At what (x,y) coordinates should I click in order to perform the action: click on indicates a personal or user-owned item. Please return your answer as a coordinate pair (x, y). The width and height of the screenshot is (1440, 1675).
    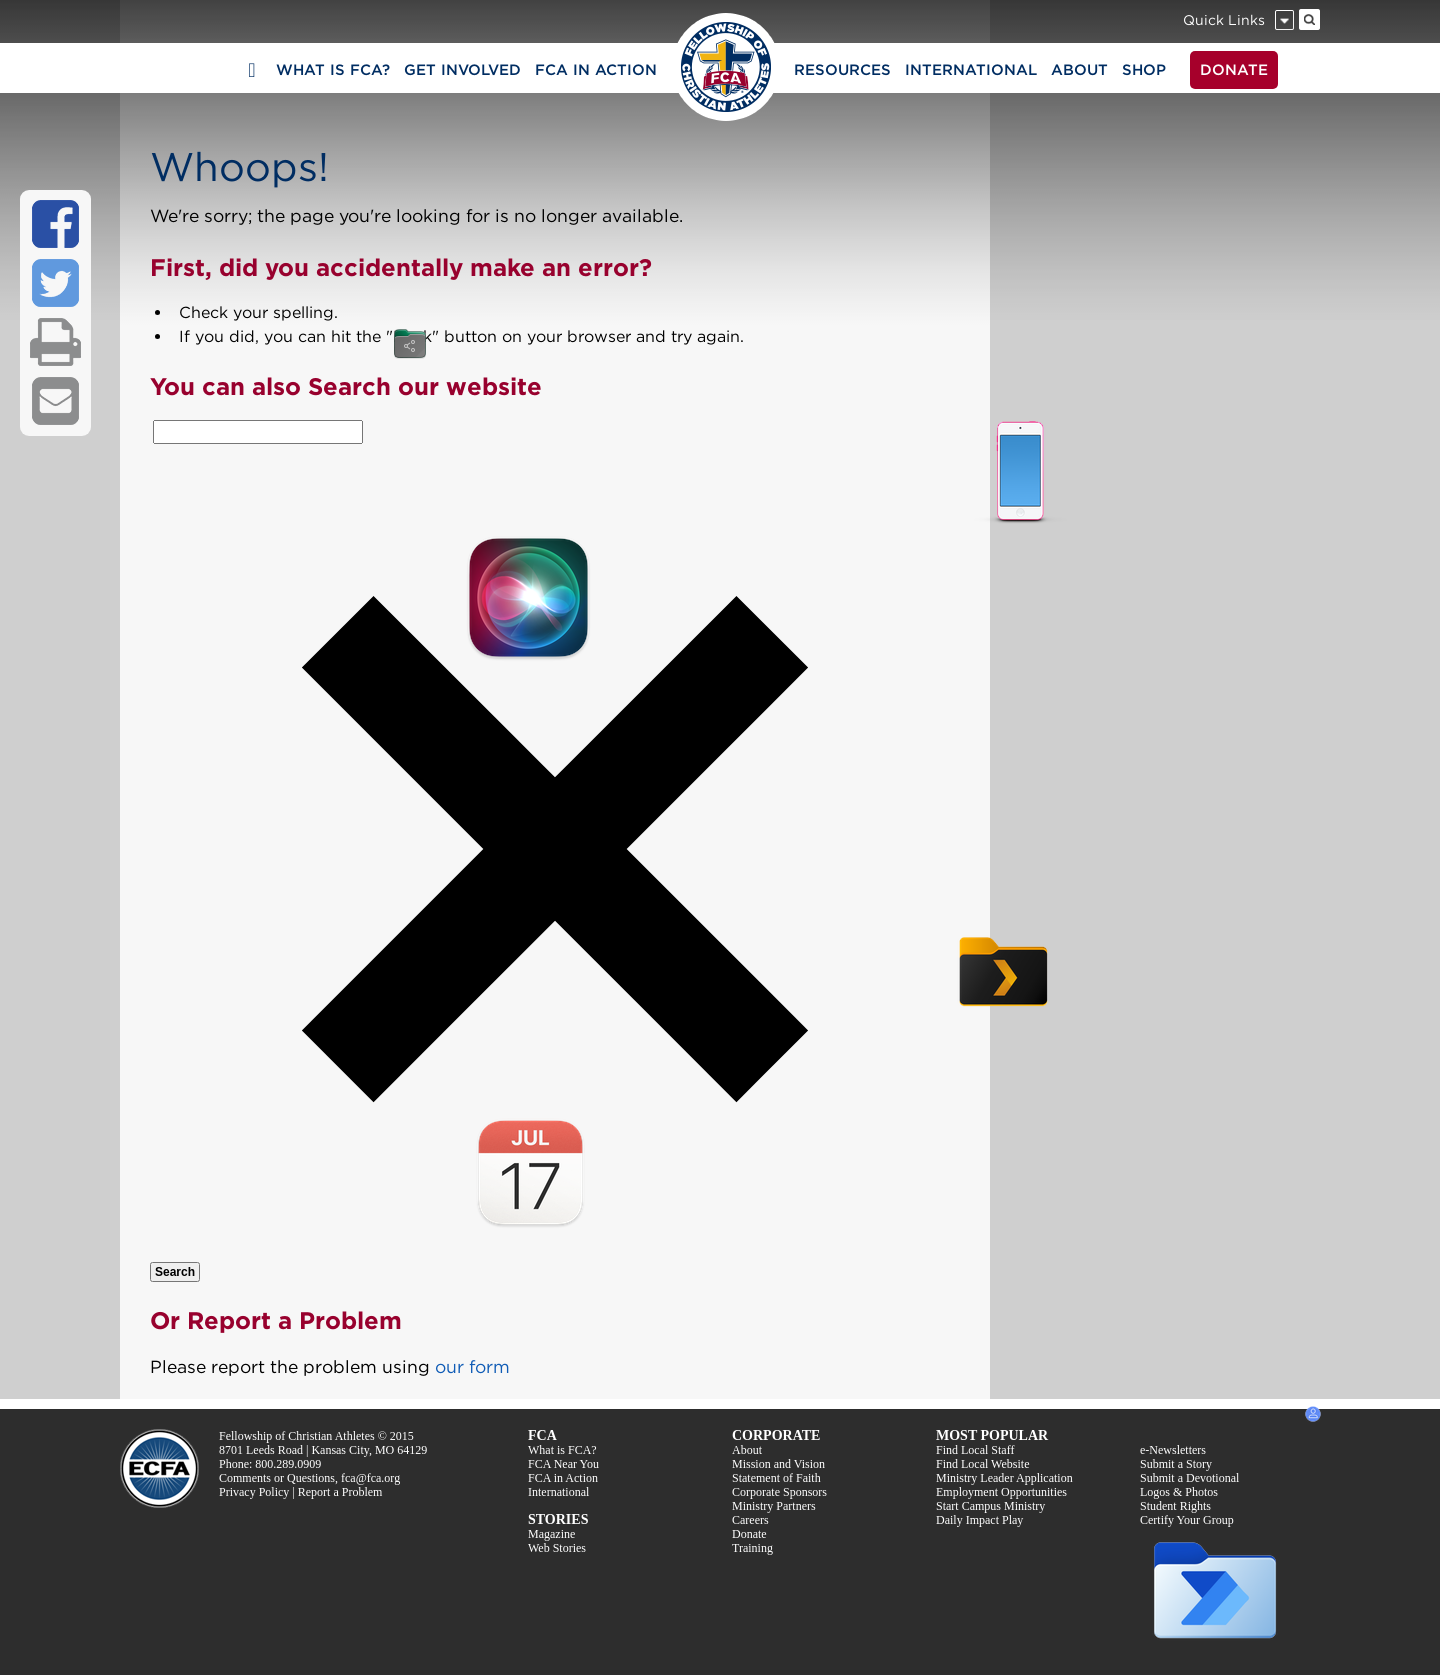
    Looking at the image, I should click on (1313, 1414).